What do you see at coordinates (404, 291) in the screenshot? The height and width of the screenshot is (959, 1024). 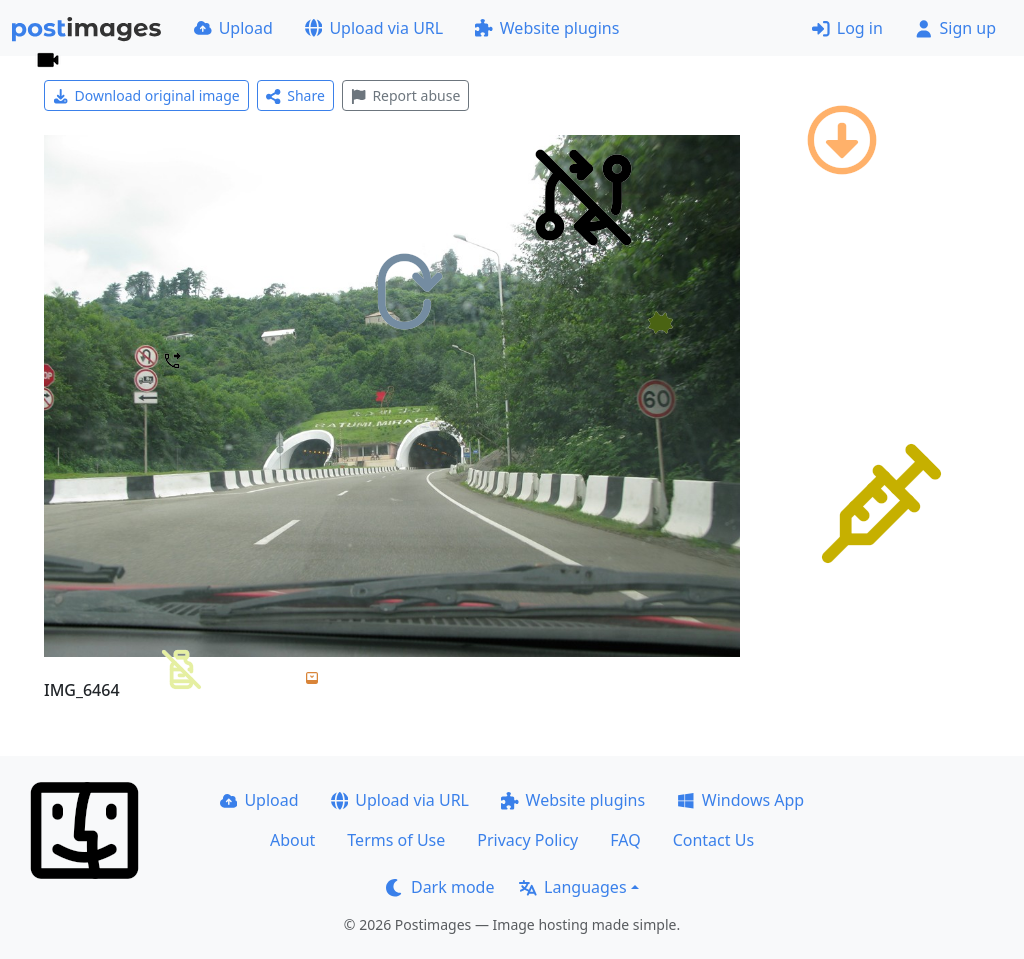 I see `refresh or reload content` at bounding box center [404, 291].